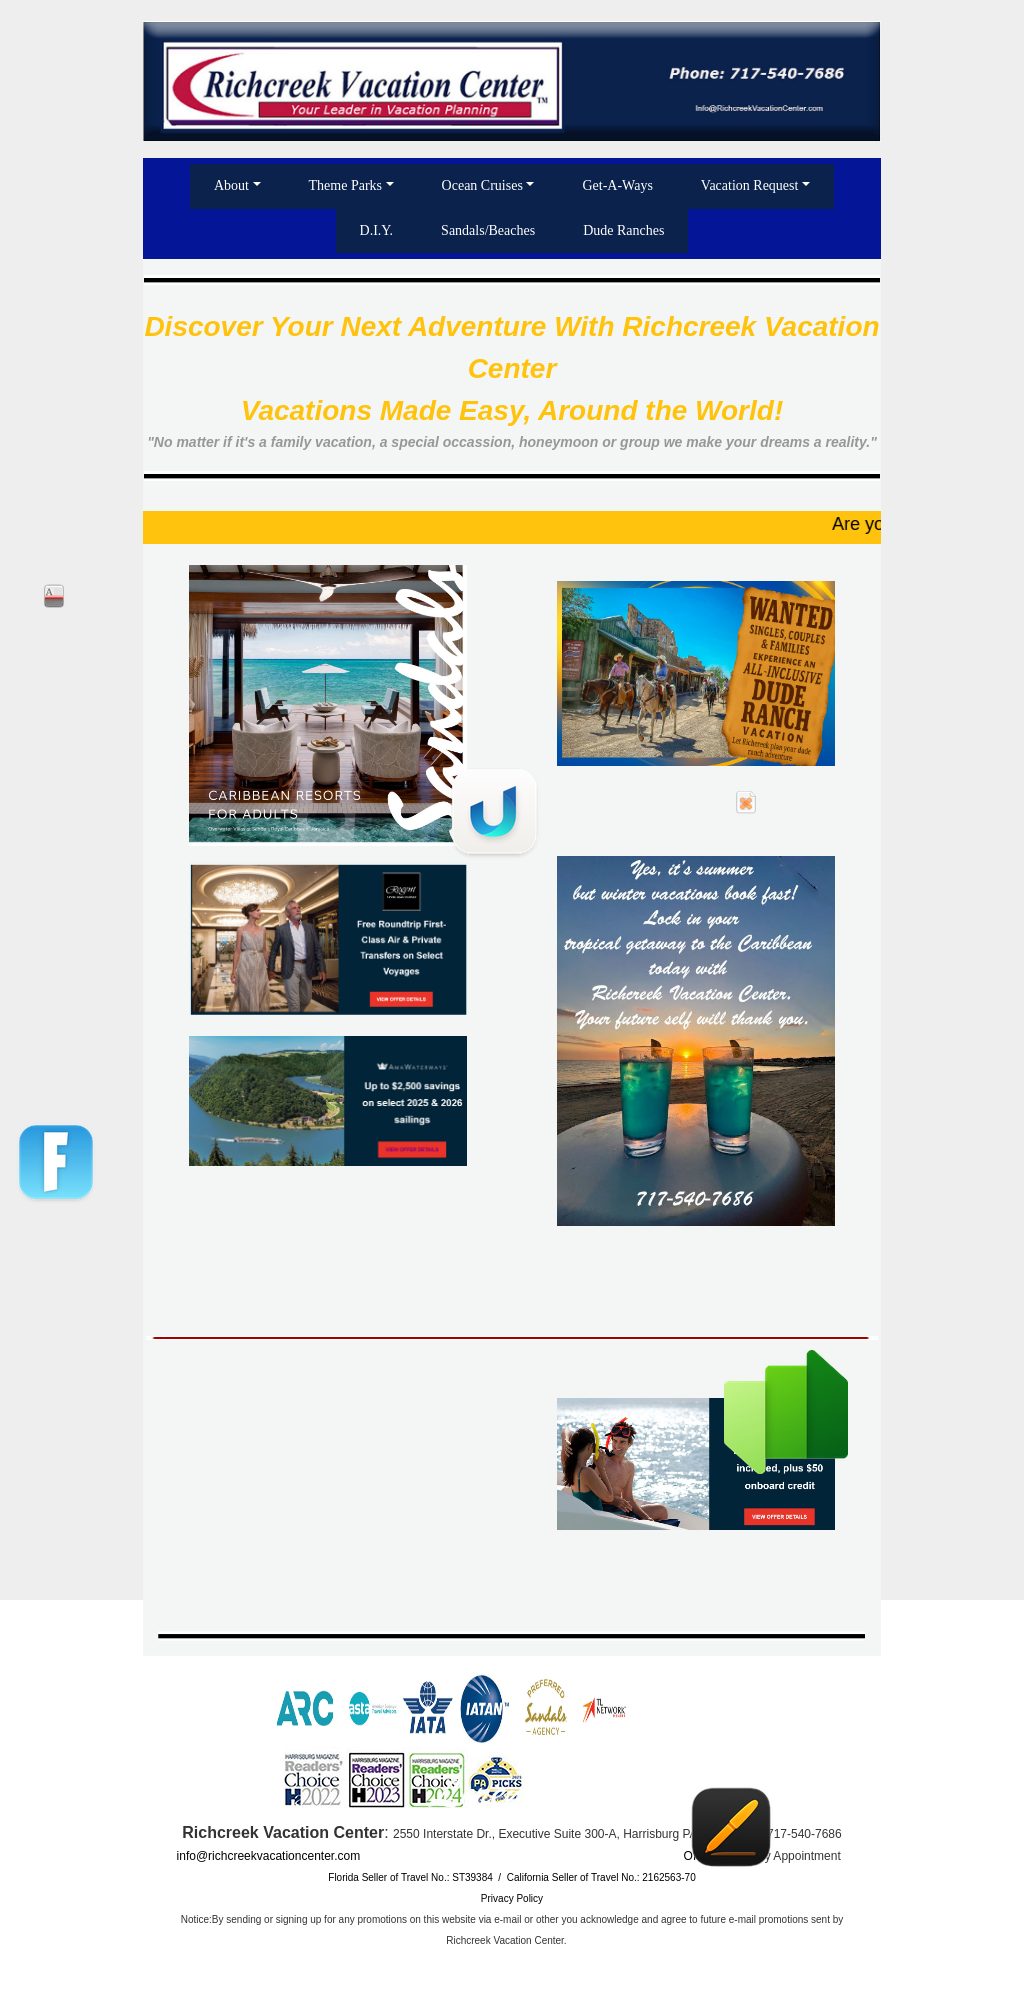  What do you see at coordinates (786, 1412) in the screenshot?
I see `open microsoft viva insights app` at bounding box center [786, 1412].